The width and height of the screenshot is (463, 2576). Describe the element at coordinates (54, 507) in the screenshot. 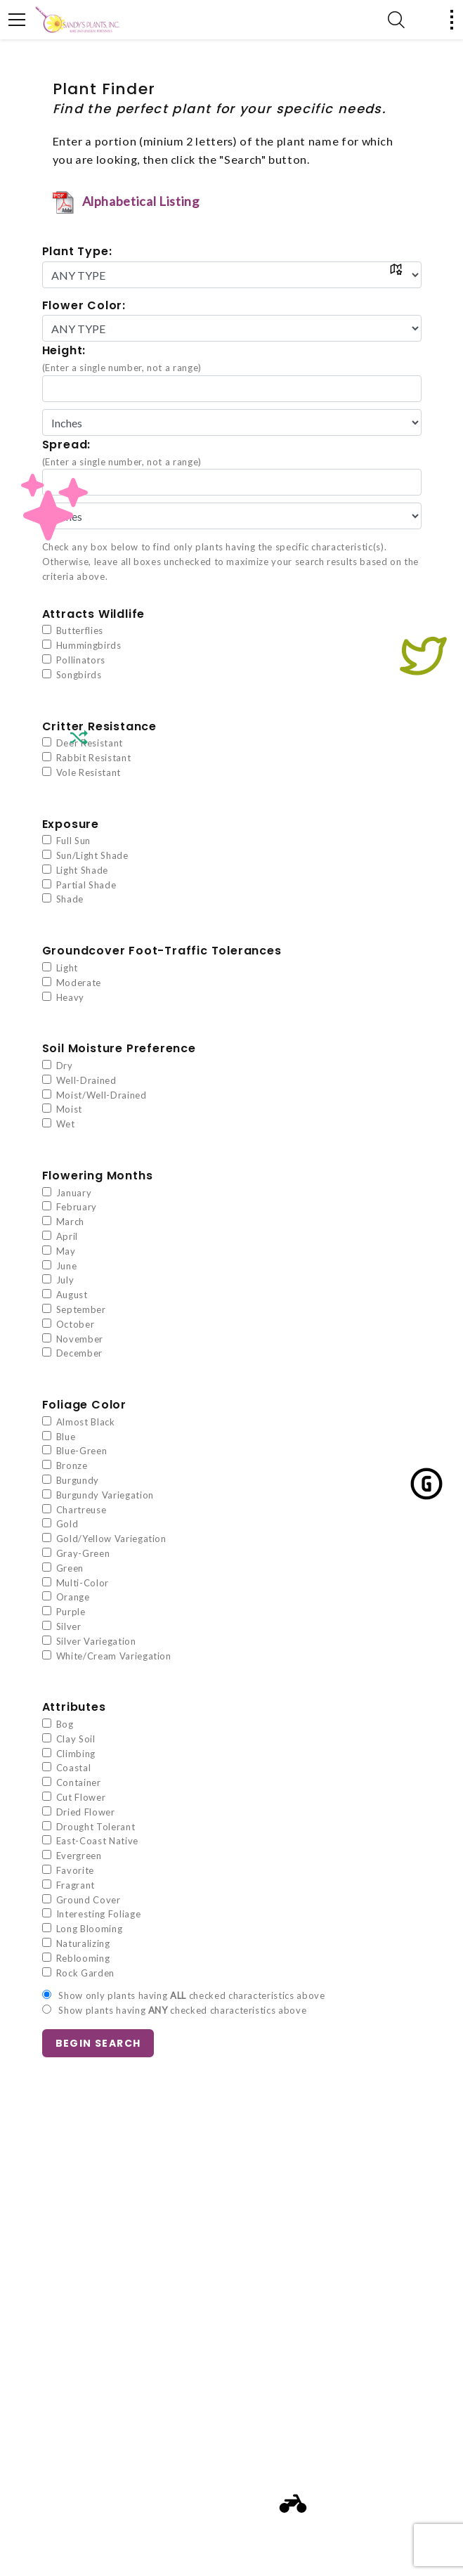

I see `indicates AI-generated or enhanced content` at that location.